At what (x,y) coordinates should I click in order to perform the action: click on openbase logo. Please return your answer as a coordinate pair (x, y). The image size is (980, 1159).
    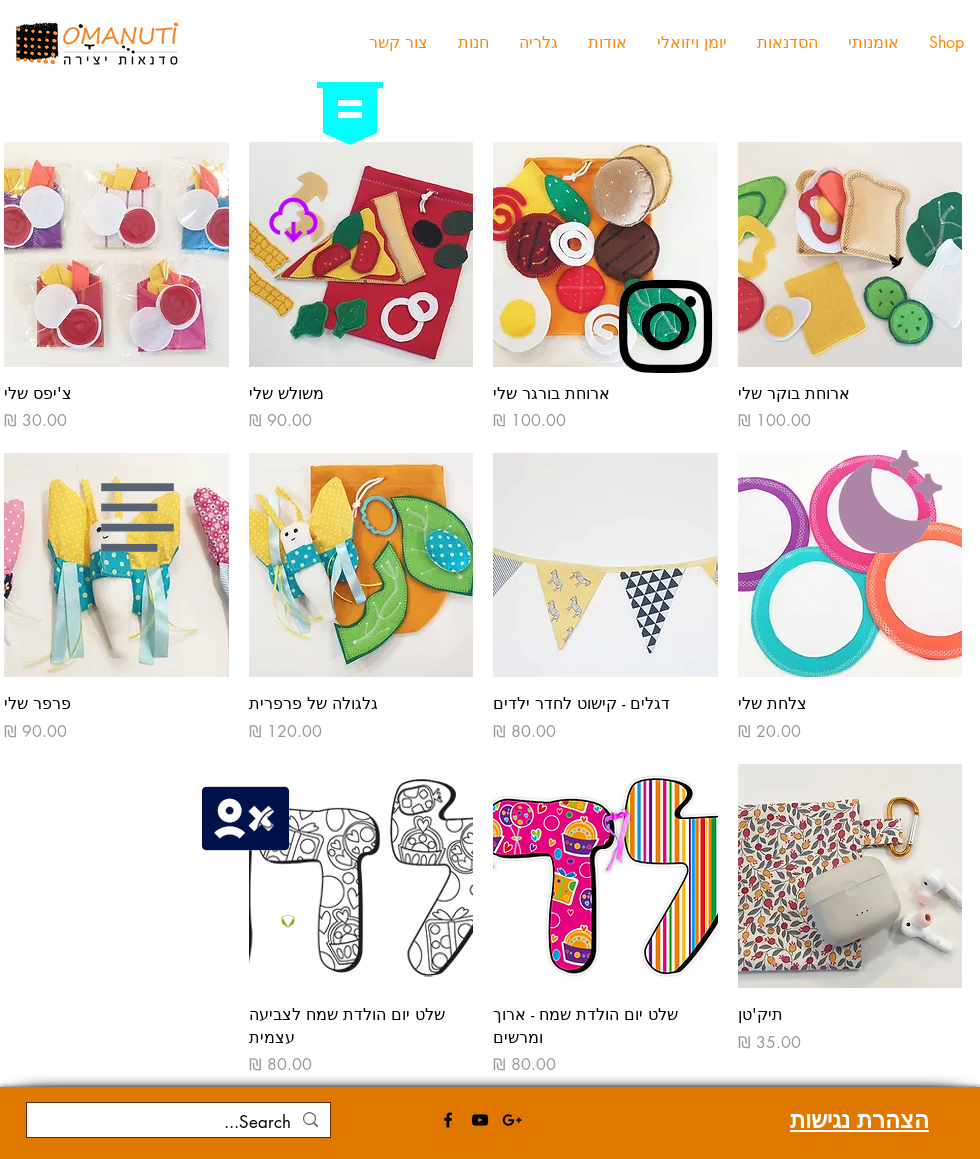
    Looking at the image, I should click on (288, 921).